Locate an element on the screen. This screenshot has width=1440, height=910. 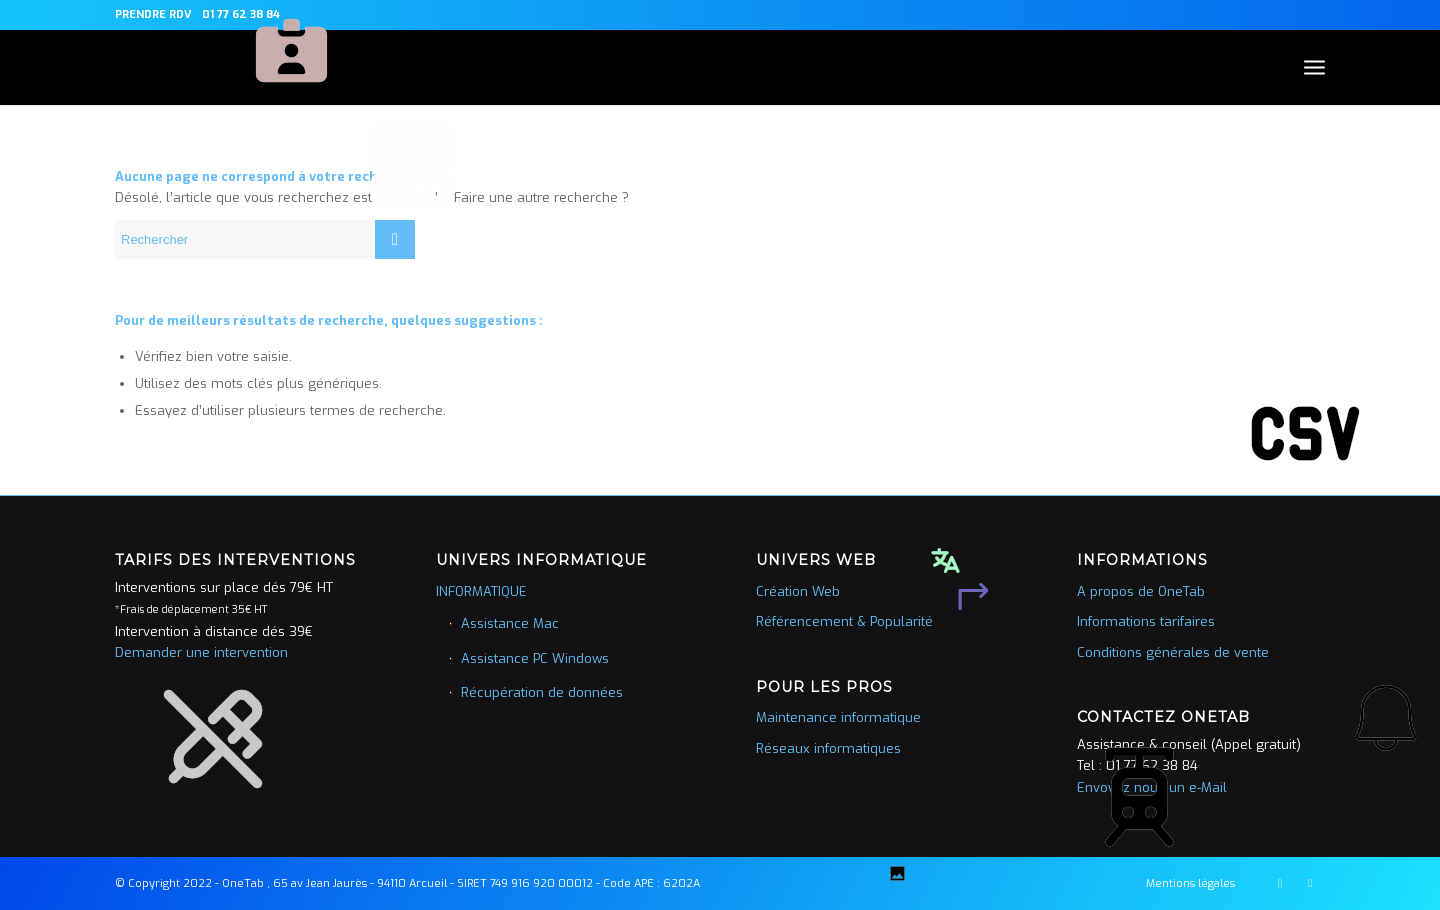
redirect or forward content is located at coordinates (973, 596).